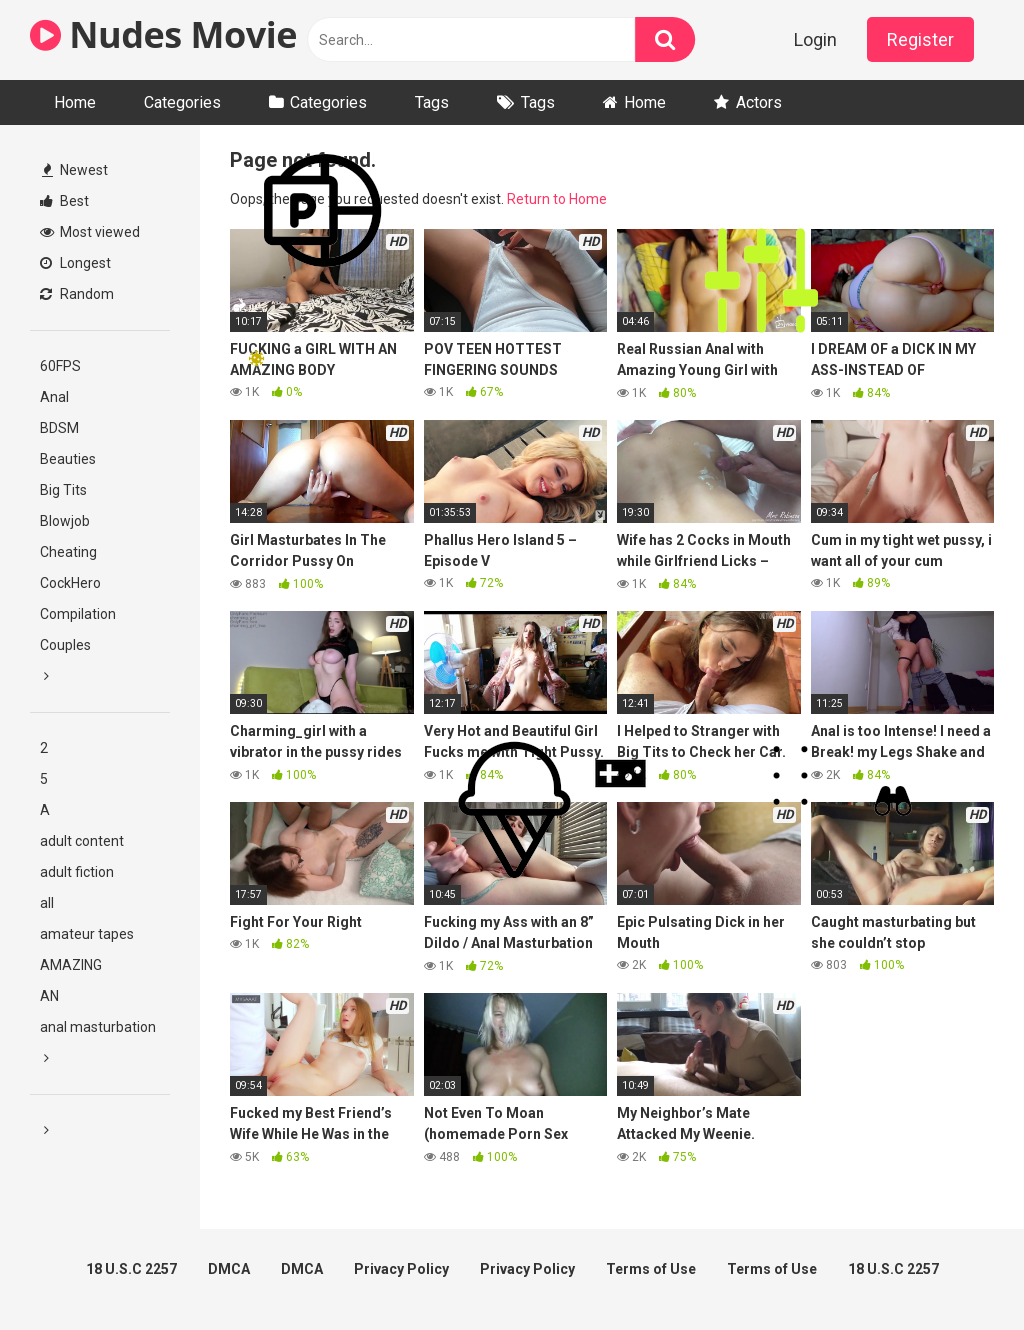 The height and width of the screenshot is (1330, 1024). What do you see at coordinates (790, 775) in the screenshot?
I see `drag to reorder items in a list` at bounding box center [790, 775].